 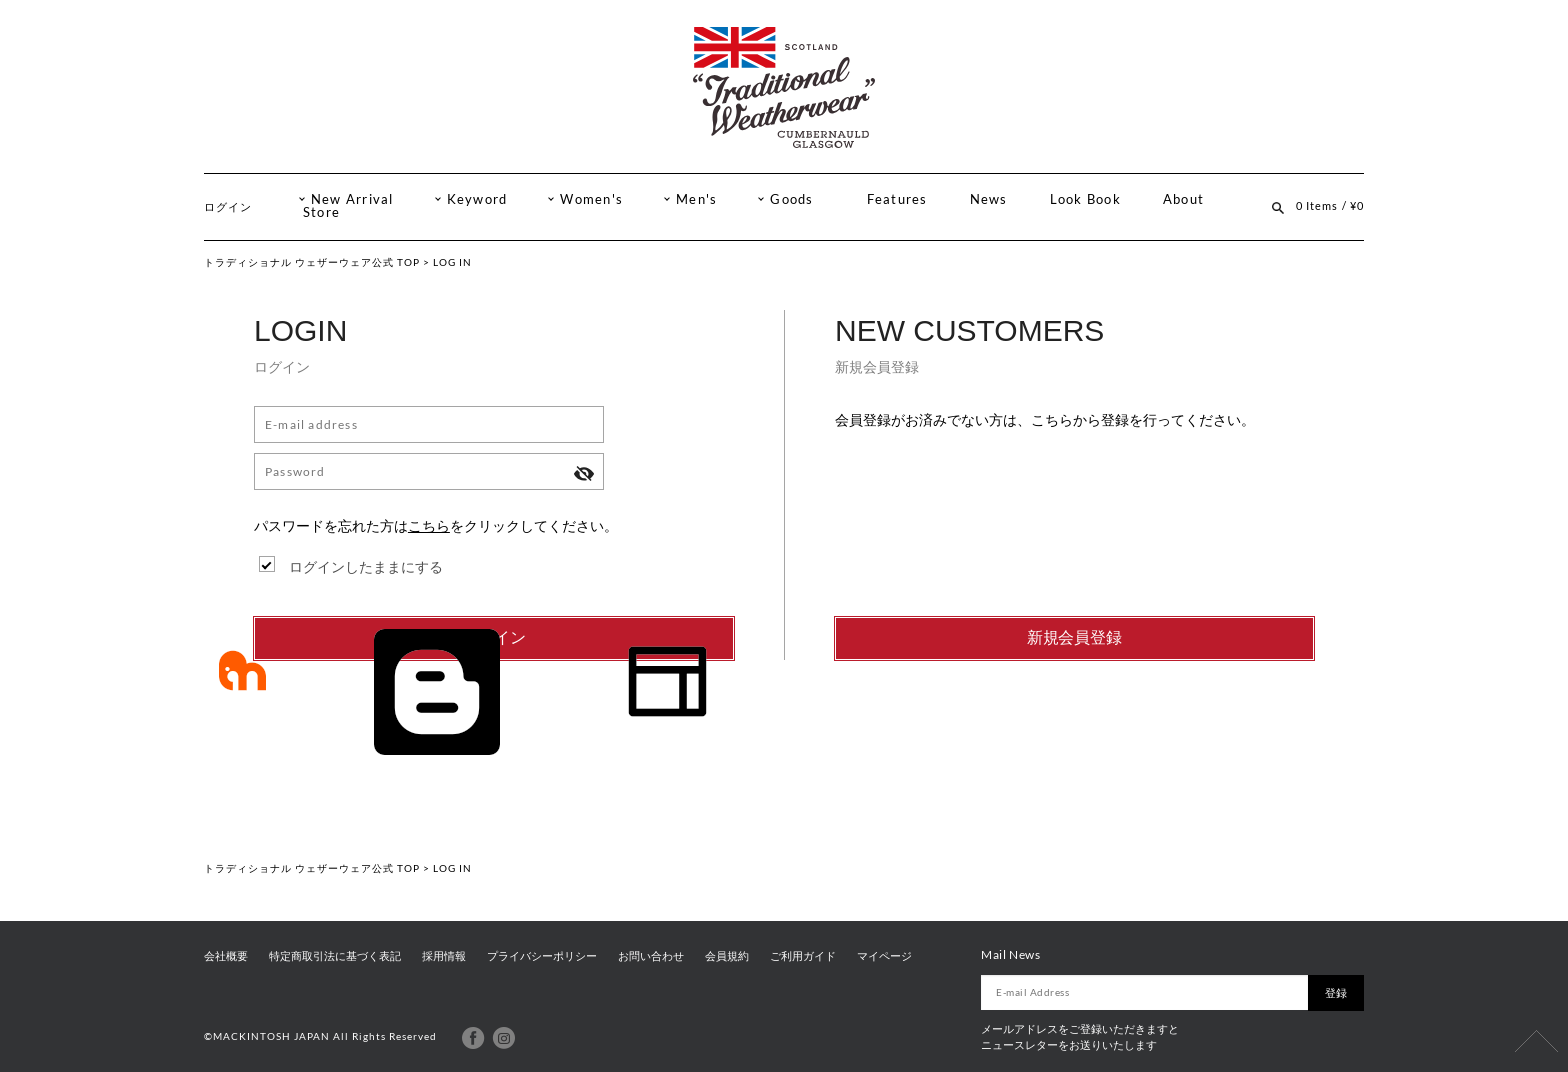 I want to click on migadu email hosting service logo, so click(x=242, y=670).